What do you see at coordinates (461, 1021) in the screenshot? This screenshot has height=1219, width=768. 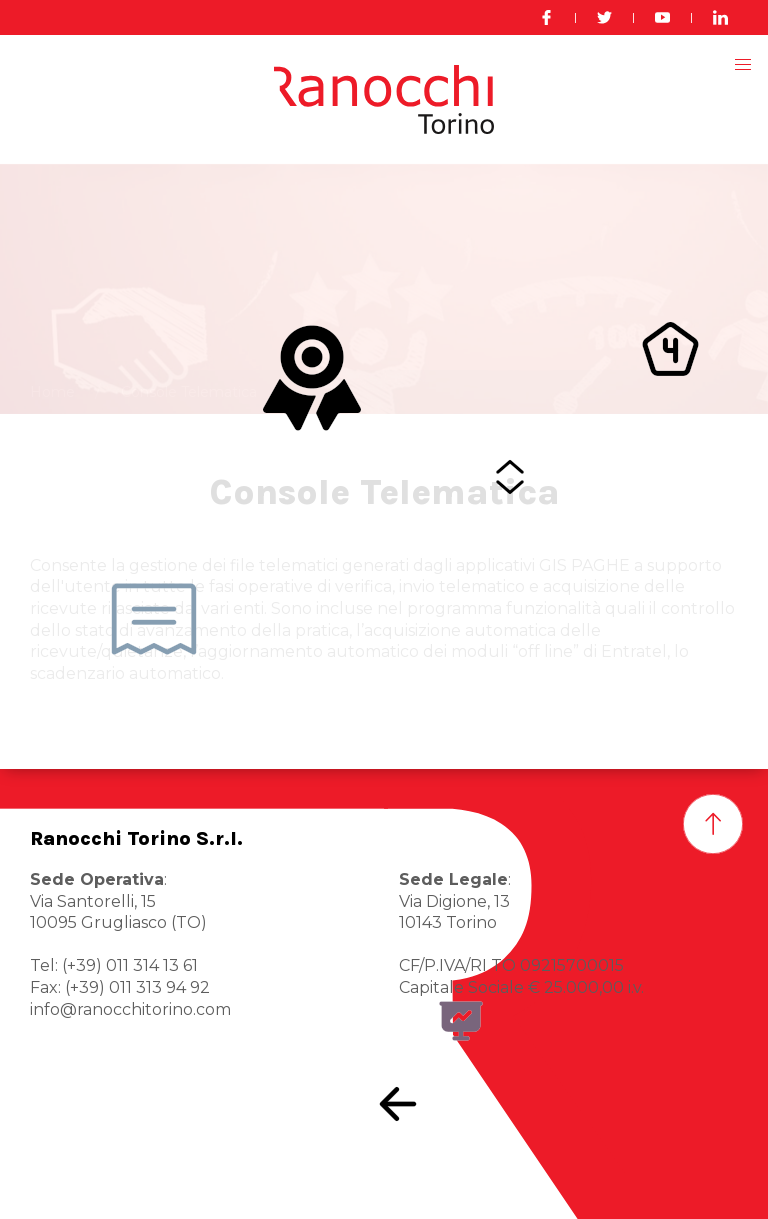 I see `start a presentation or slideshow` at bounding box center [461, 1021].